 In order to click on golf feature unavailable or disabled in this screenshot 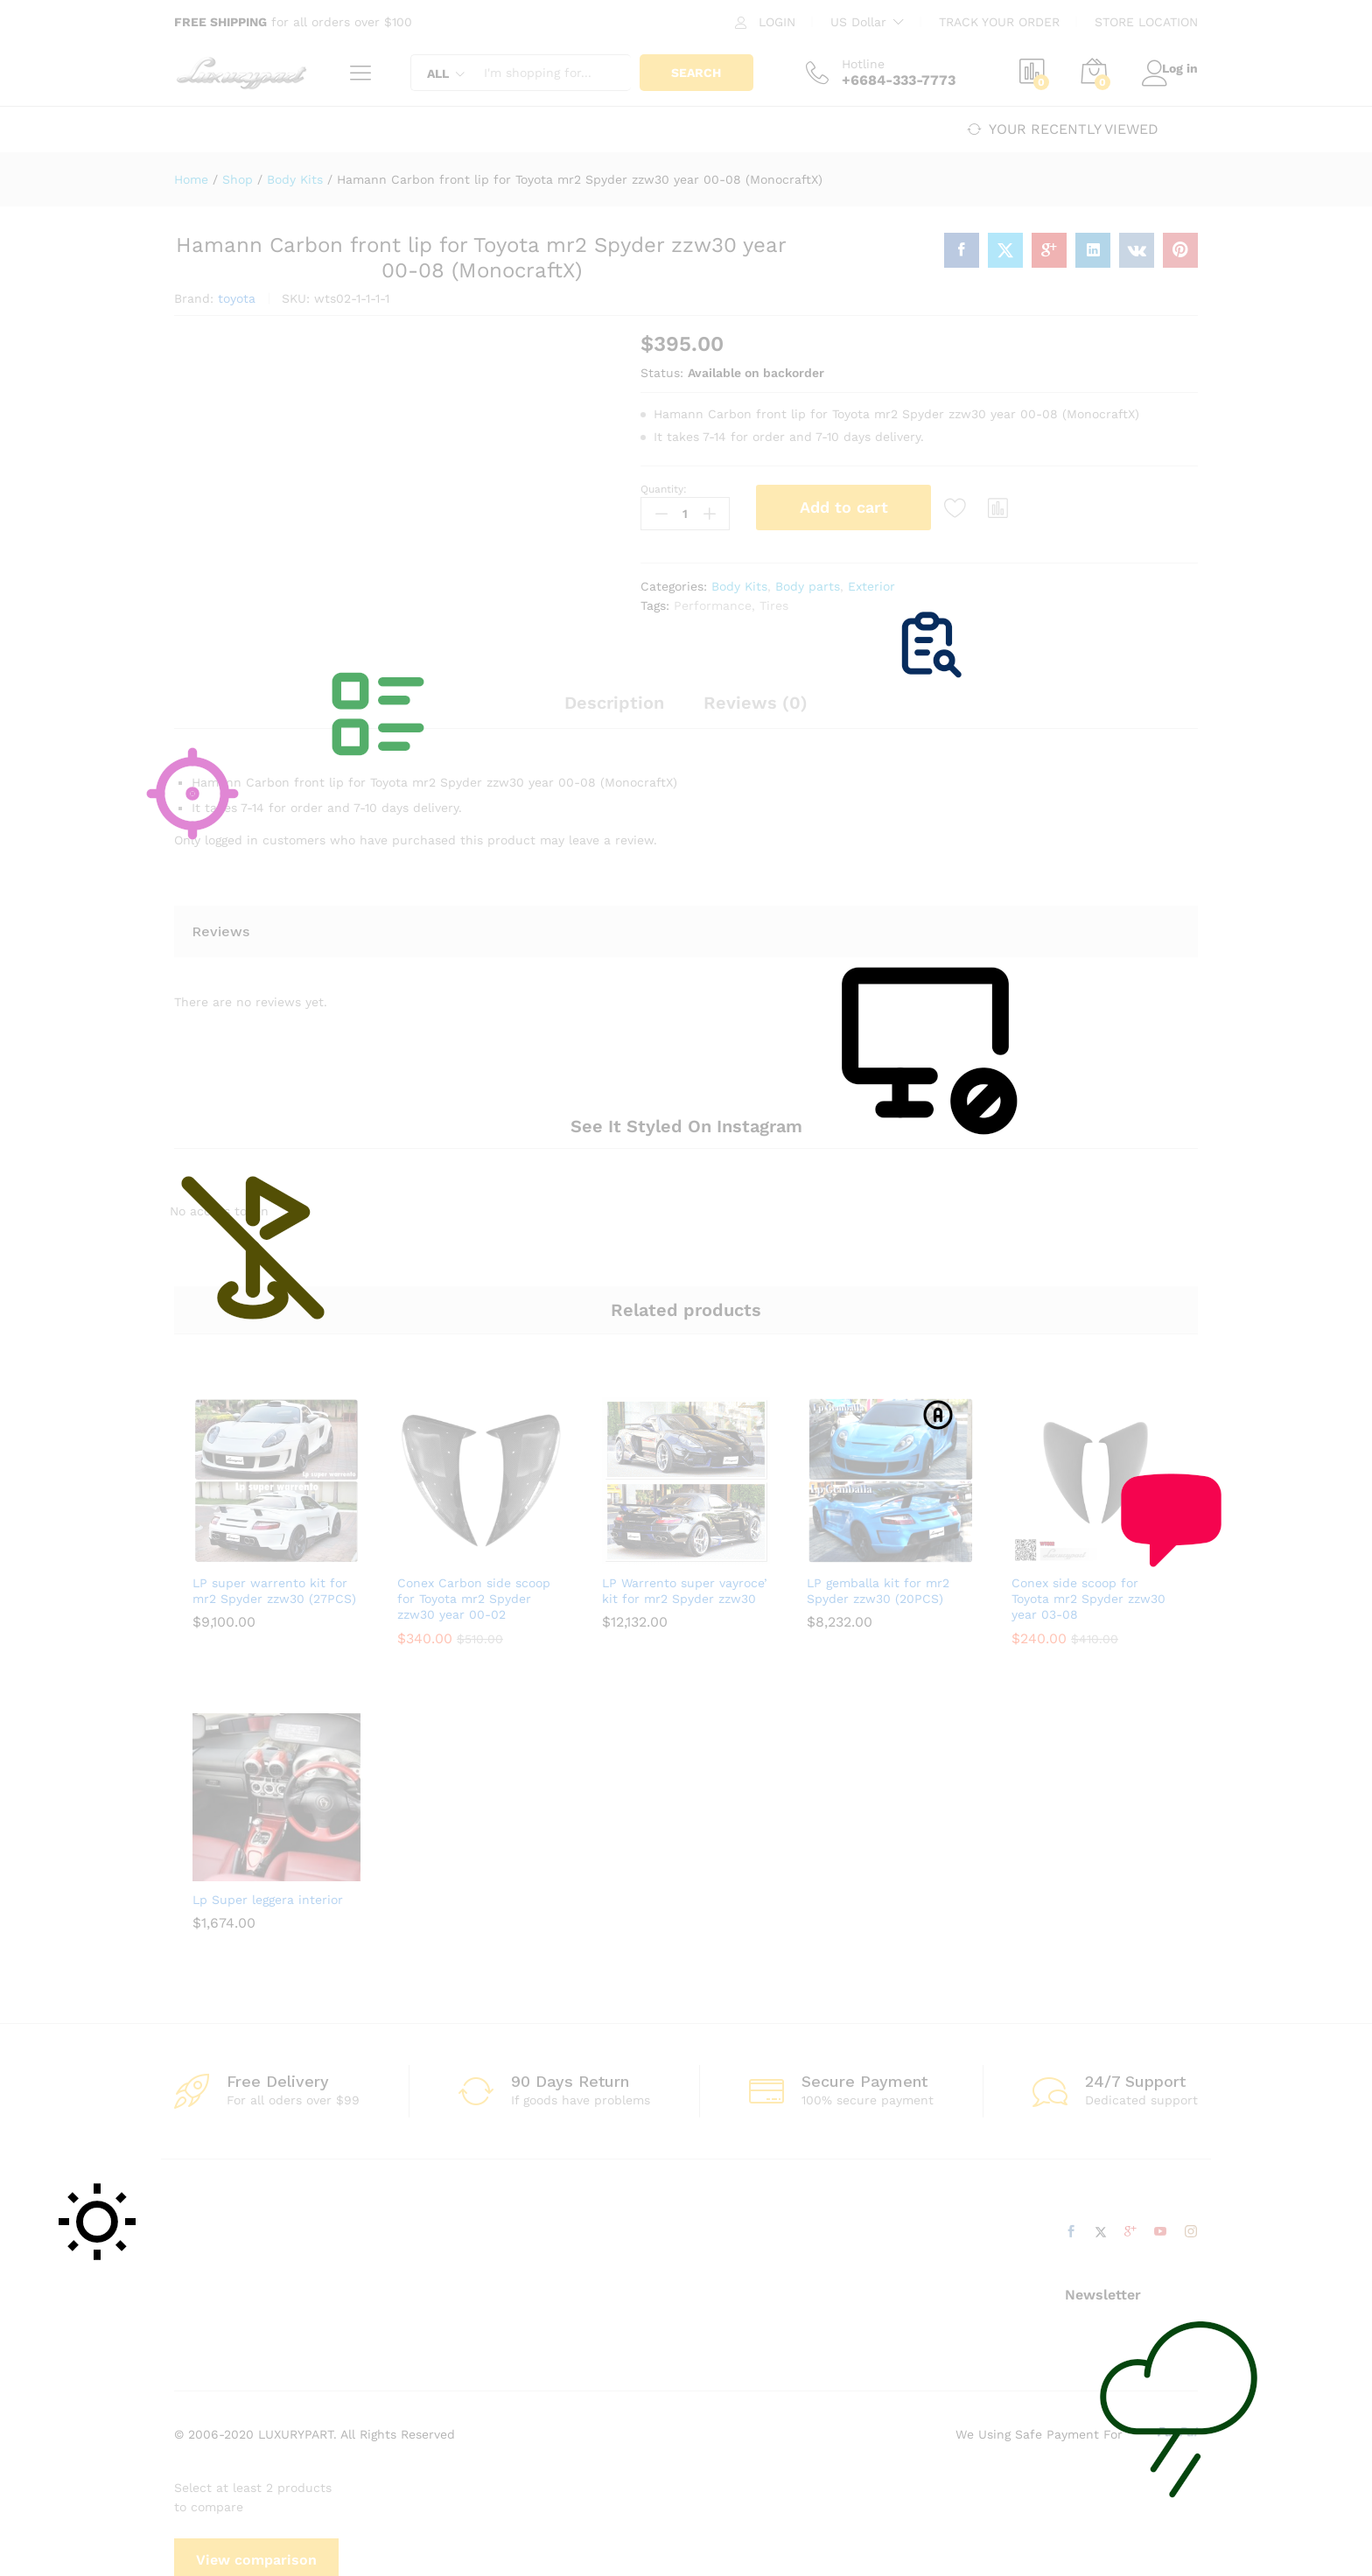, I will do `click(253, 1248)`.